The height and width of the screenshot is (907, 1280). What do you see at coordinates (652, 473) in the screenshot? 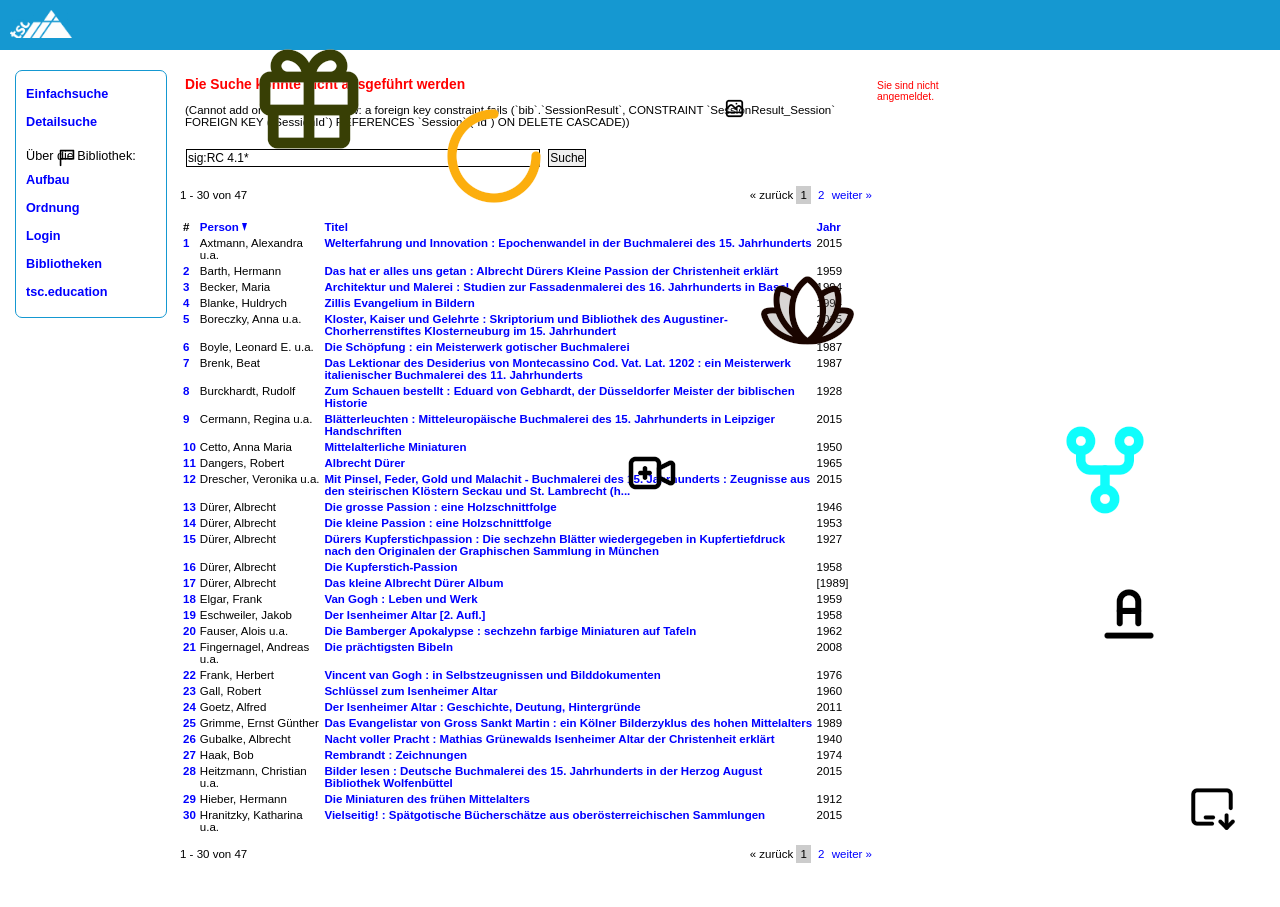
I see `add a new video` at bounding box center [652, 473].